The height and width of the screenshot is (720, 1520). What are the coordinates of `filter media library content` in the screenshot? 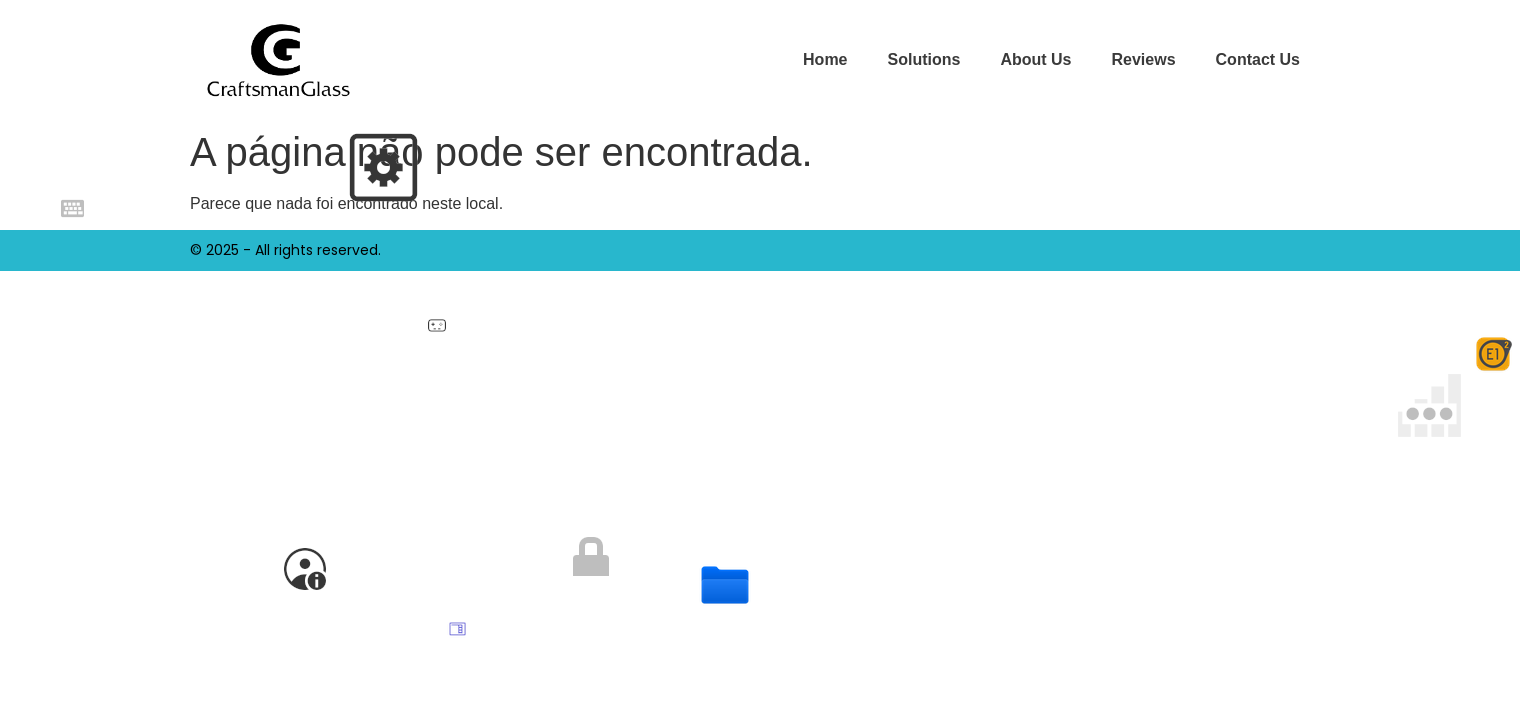 It's located at (455, 633).